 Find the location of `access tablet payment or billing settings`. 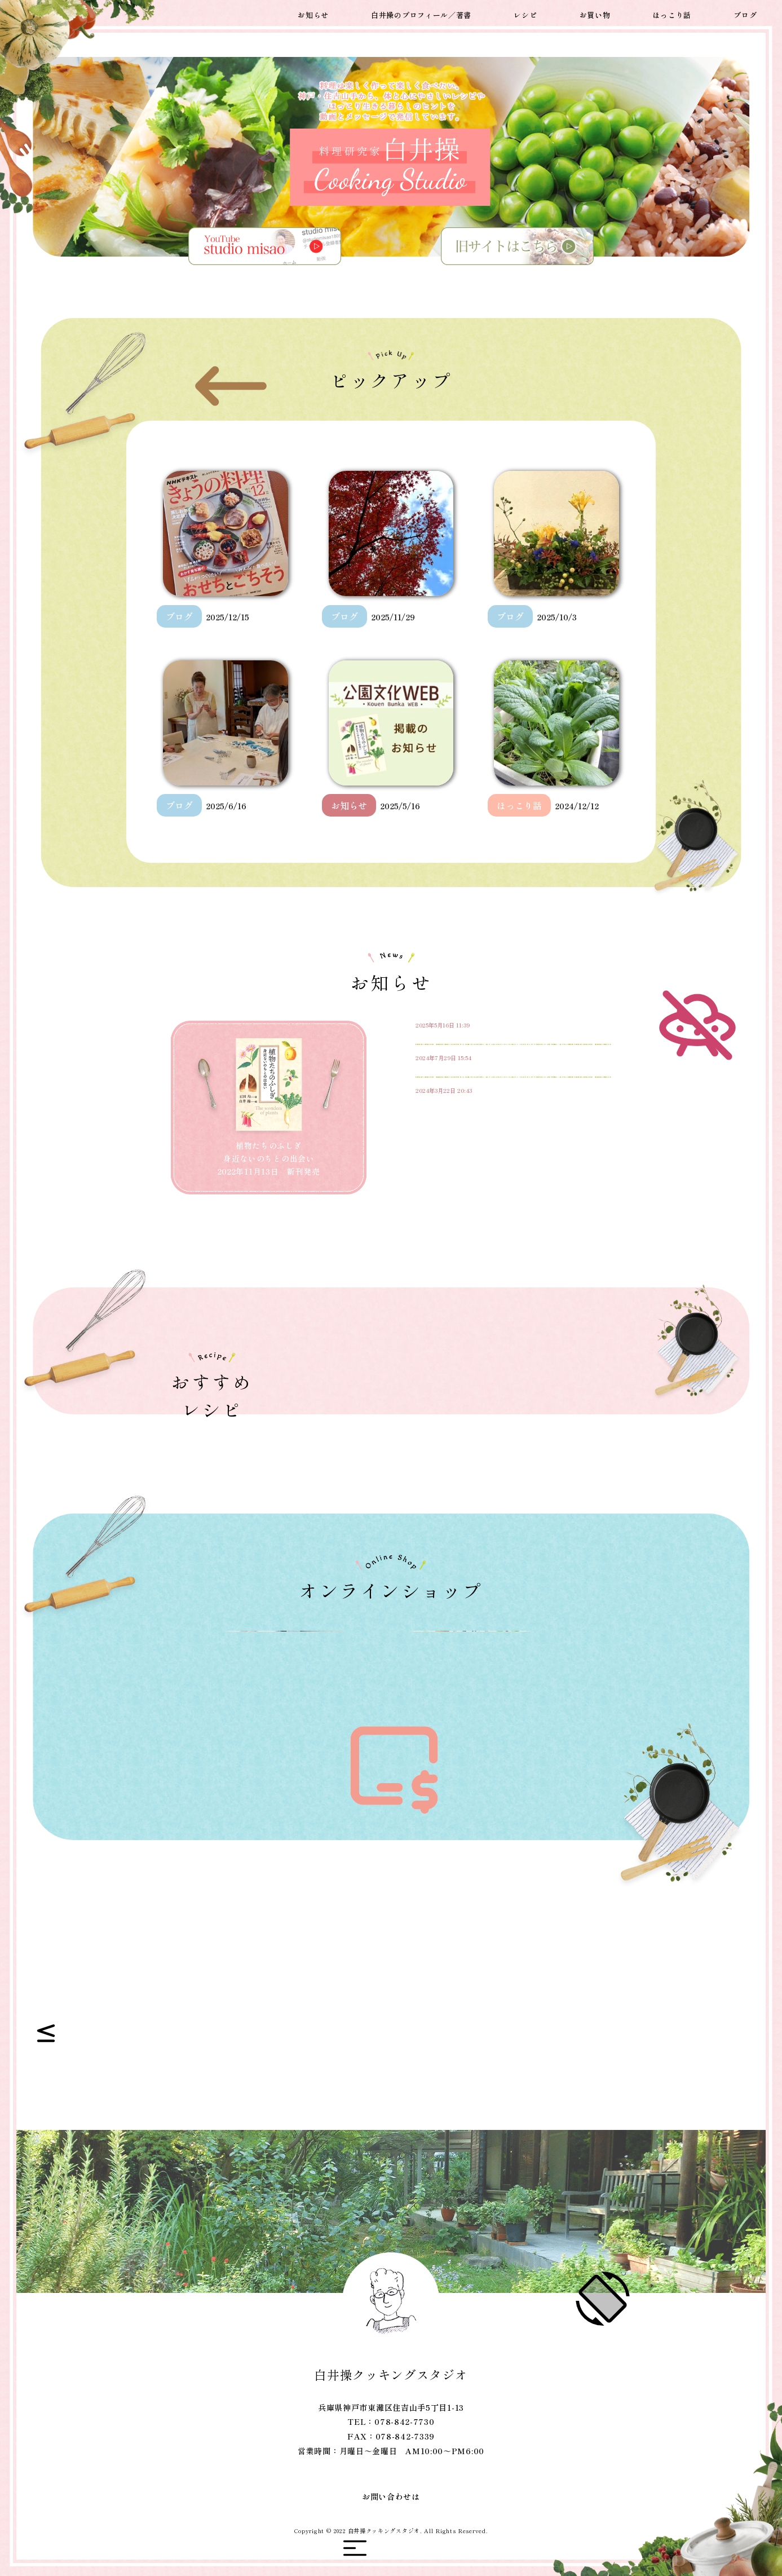

access tablet payment or billing settings is located at coordinates (394, 1766).